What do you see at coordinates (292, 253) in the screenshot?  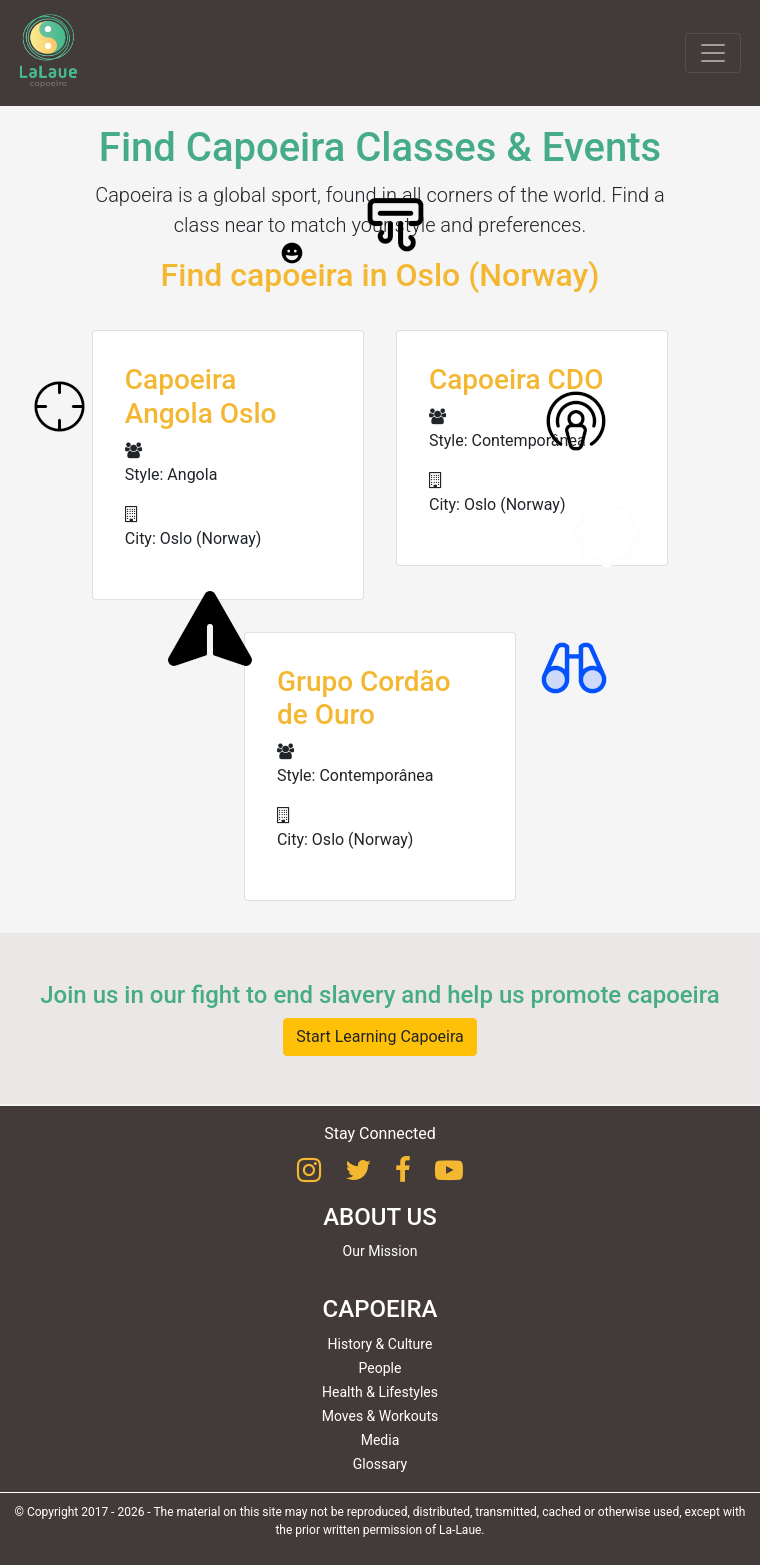 I see `react with a happy emoji` at bounding box center [292, 253].